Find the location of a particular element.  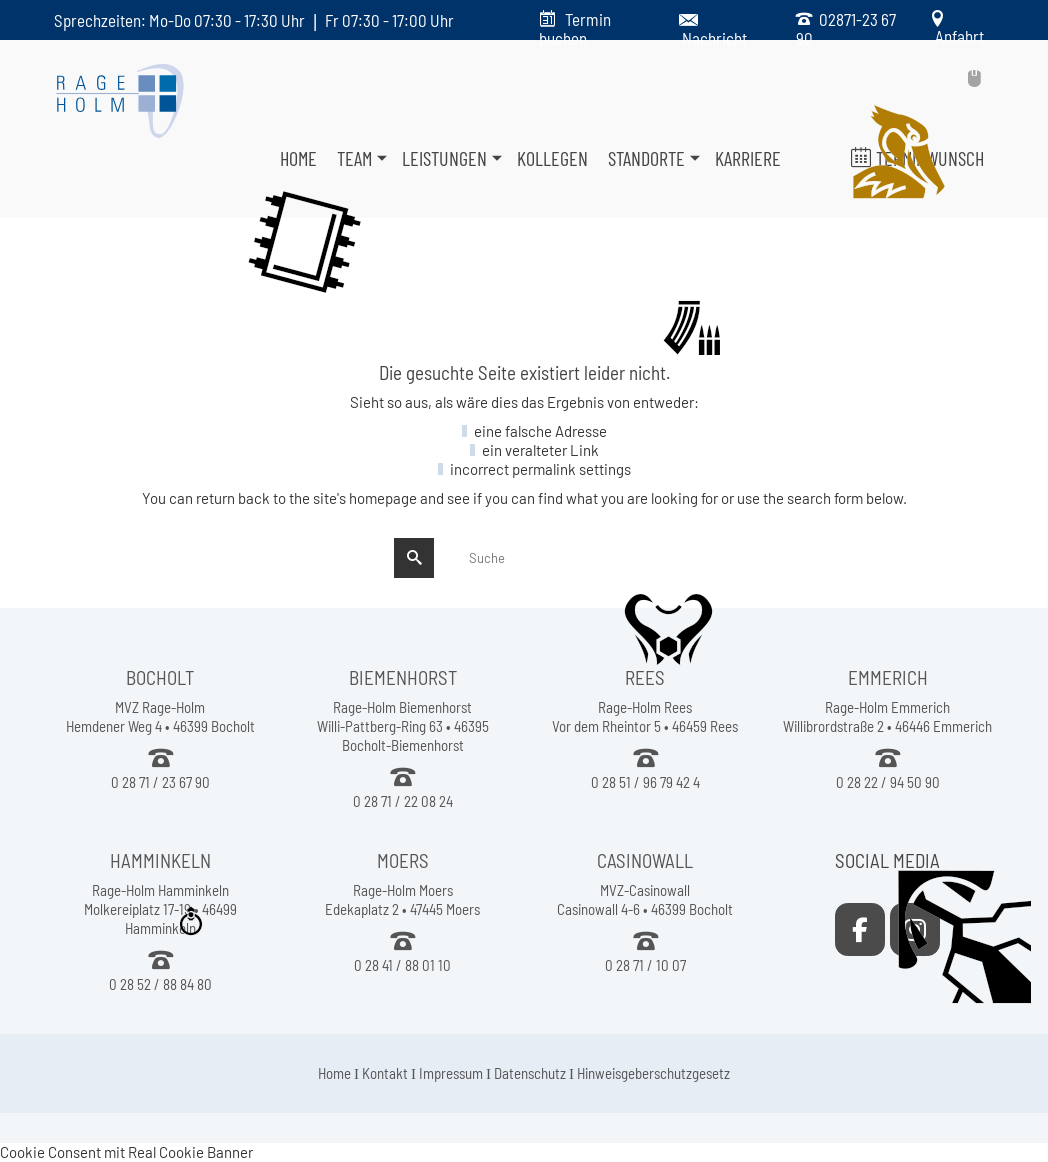

view jewelry or accessories inventory is located at coordinates (668, 629).